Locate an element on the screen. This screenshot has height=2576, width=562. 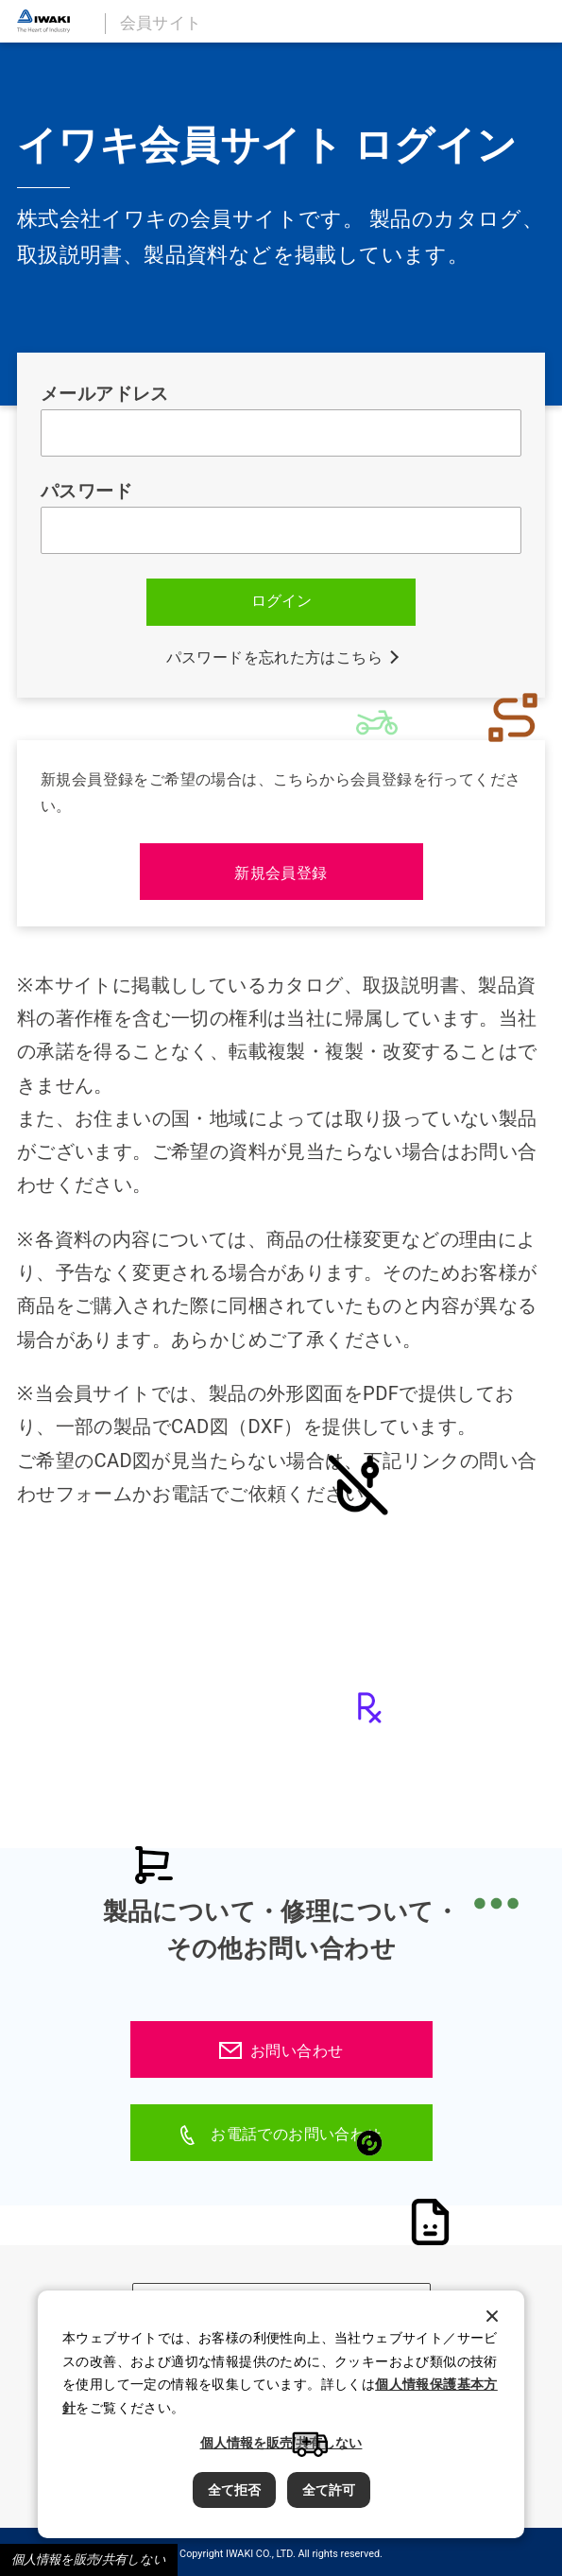
disable fishing or hook feature is located at coordinates (358, 1485).